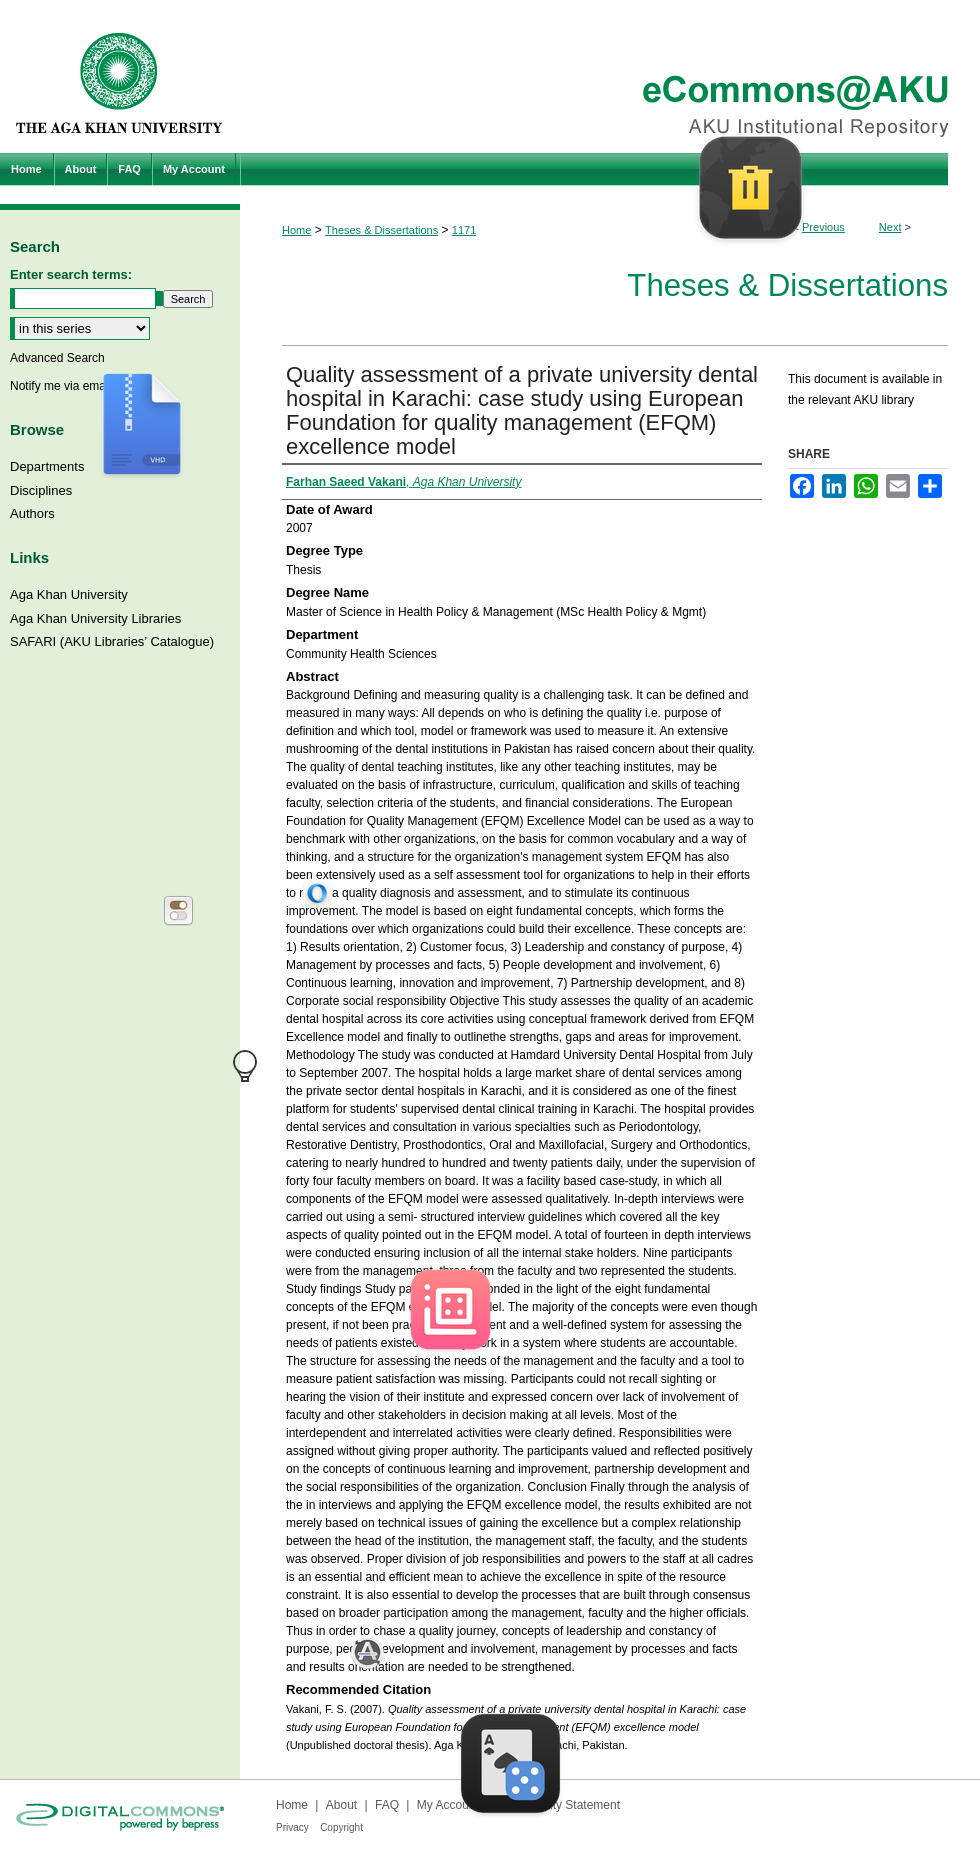 The height and width of the screenshot is (1855, 980). What do you see at coordinates (450, 1309) in the screenshot?
I see `open ludusavi game save backup tool` at bounding box center [450, 1309].